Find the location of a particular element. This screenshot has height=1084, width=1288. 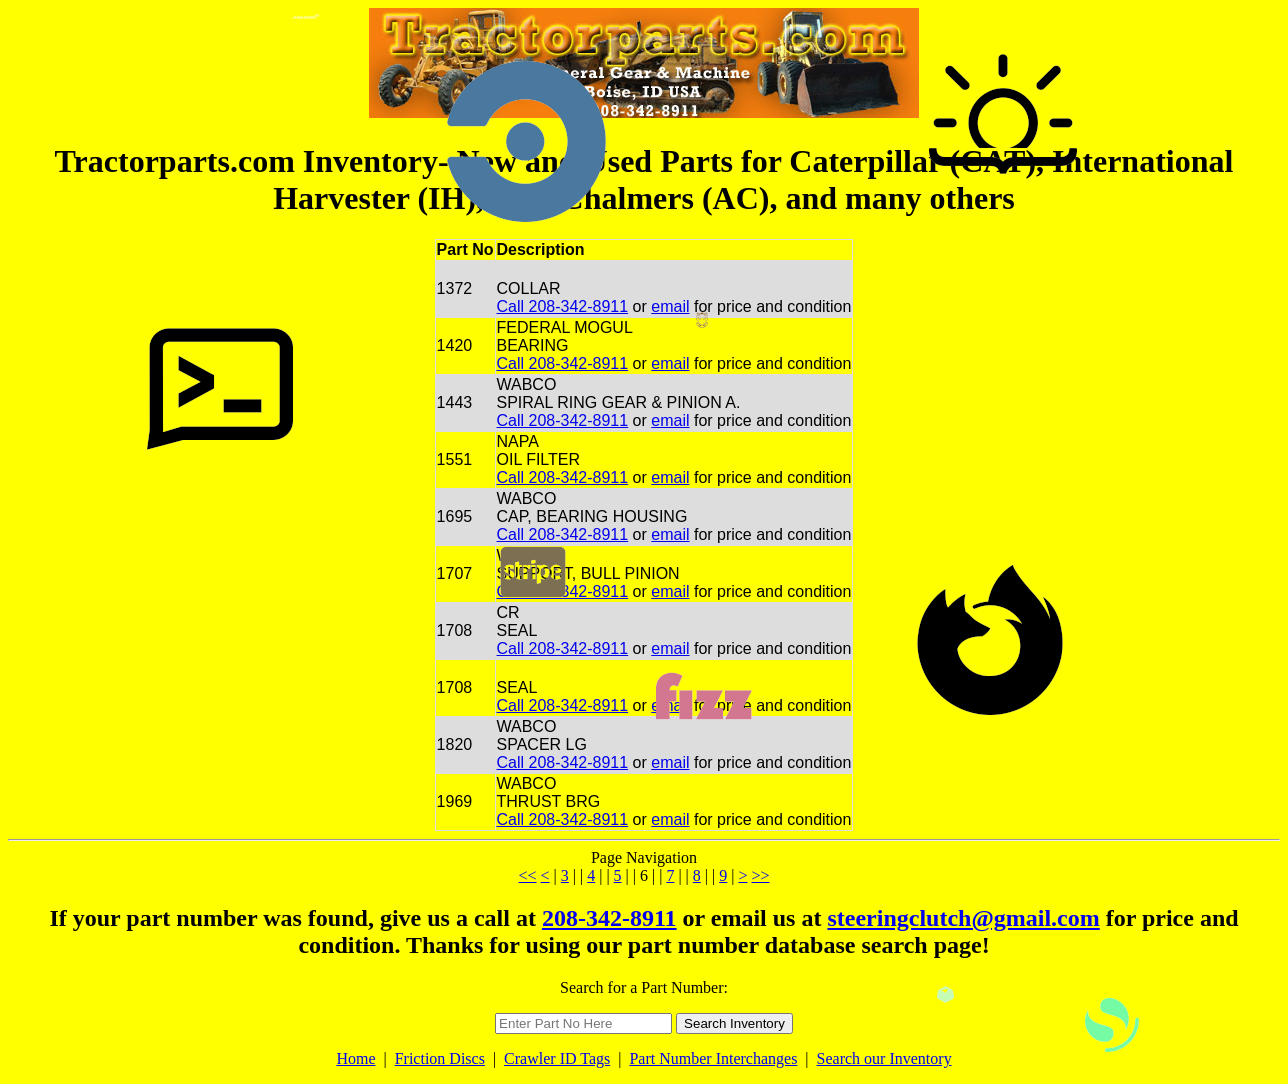

McLaren brand logo is located at coordinates (305, 16).